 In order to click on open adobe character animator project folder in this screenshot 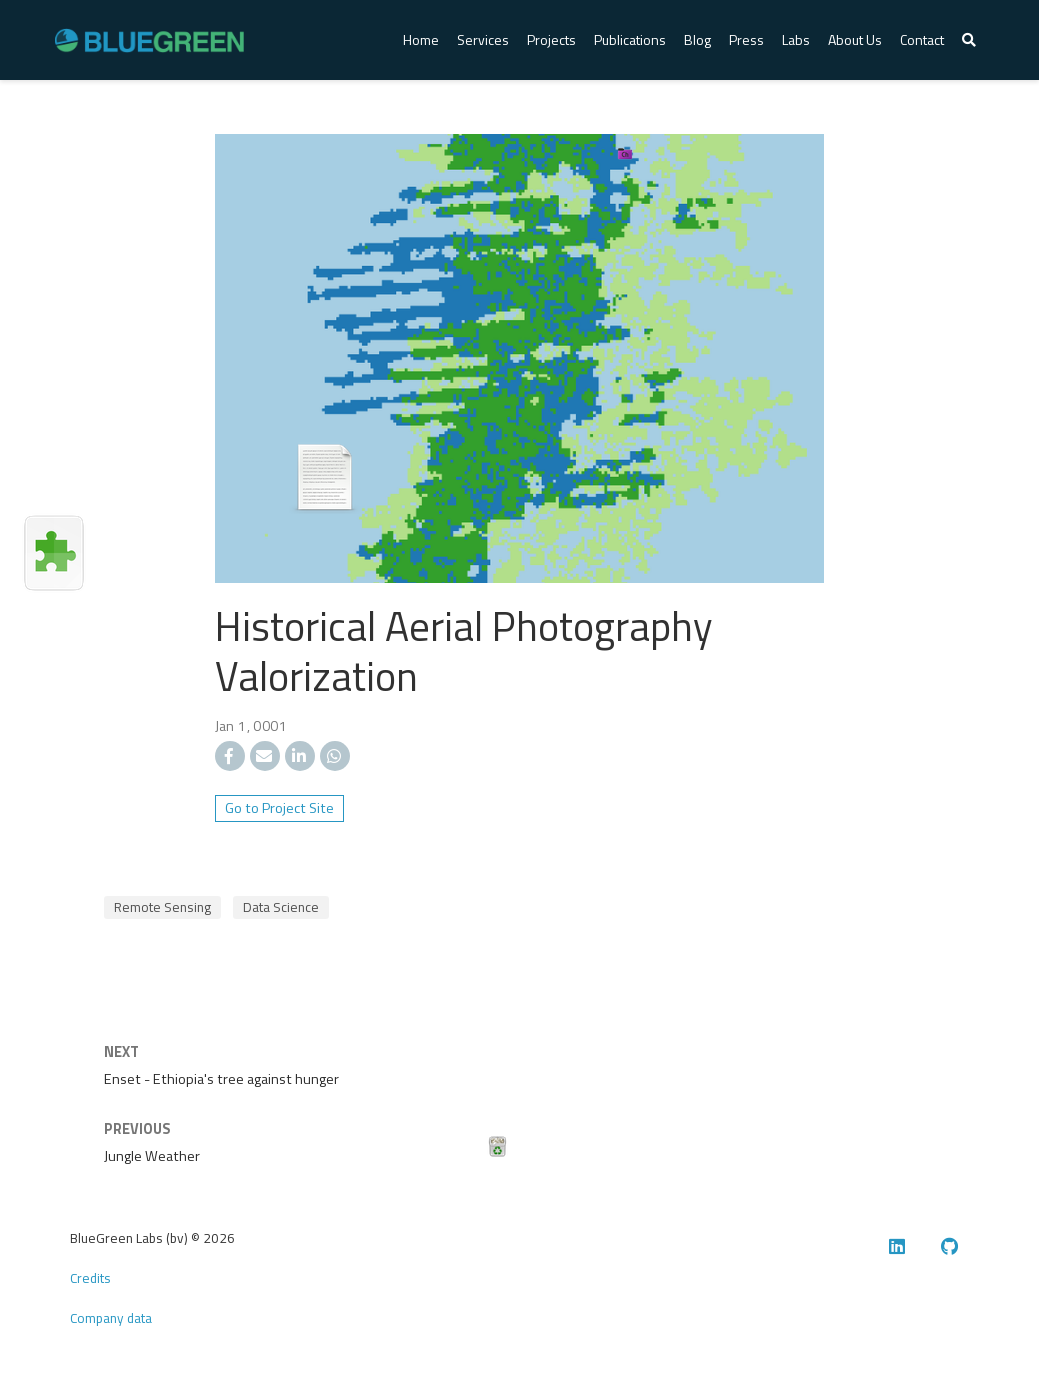, I will do `click(625, 154)`.